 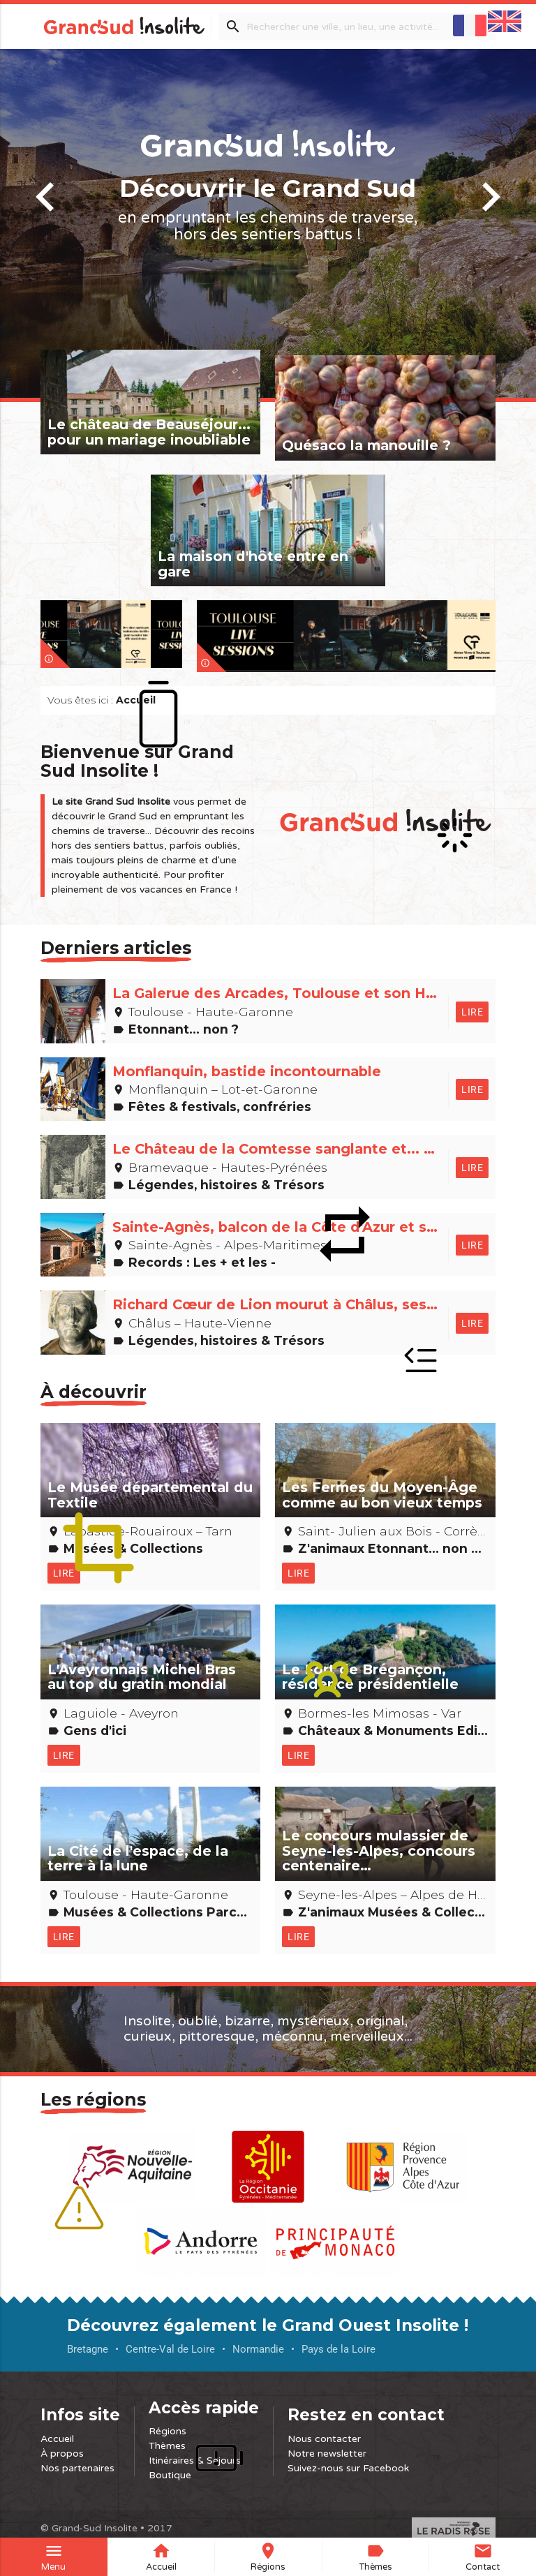 I want to click on view group members or team, so click(x=327, y=1678).